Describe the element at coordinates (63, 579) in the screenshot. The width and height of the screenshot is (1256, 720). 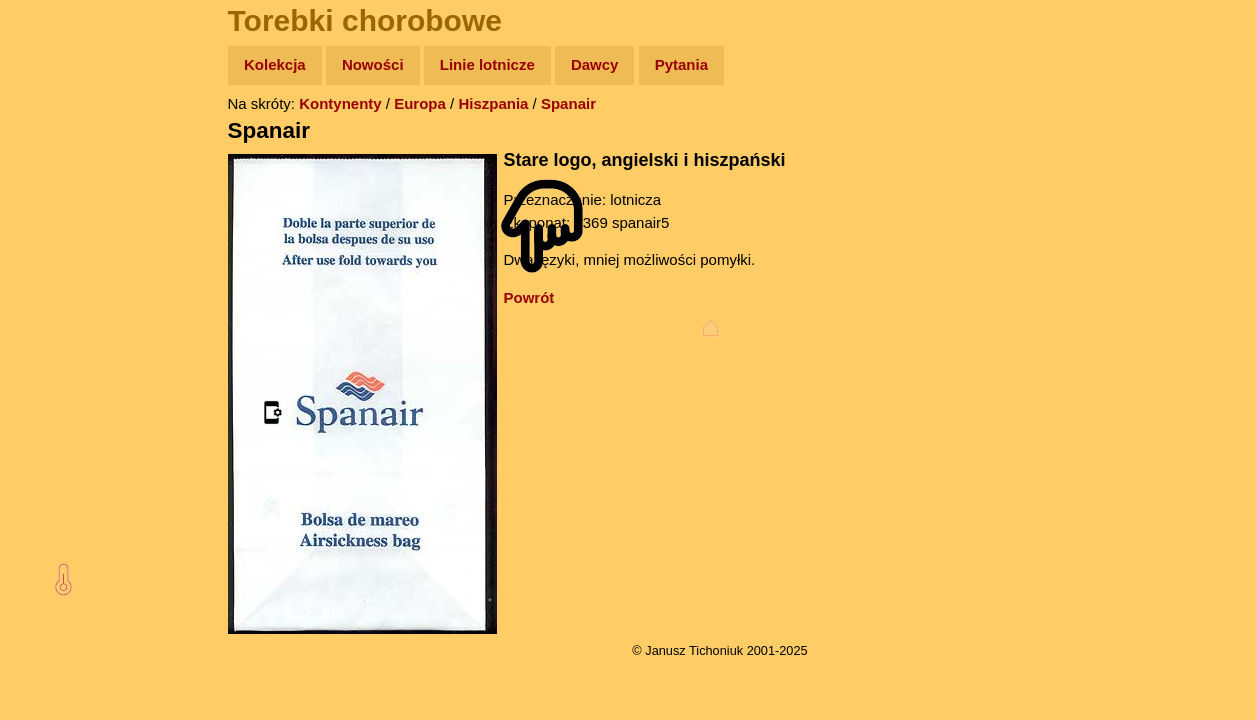
I see `view current temperature` at that location.